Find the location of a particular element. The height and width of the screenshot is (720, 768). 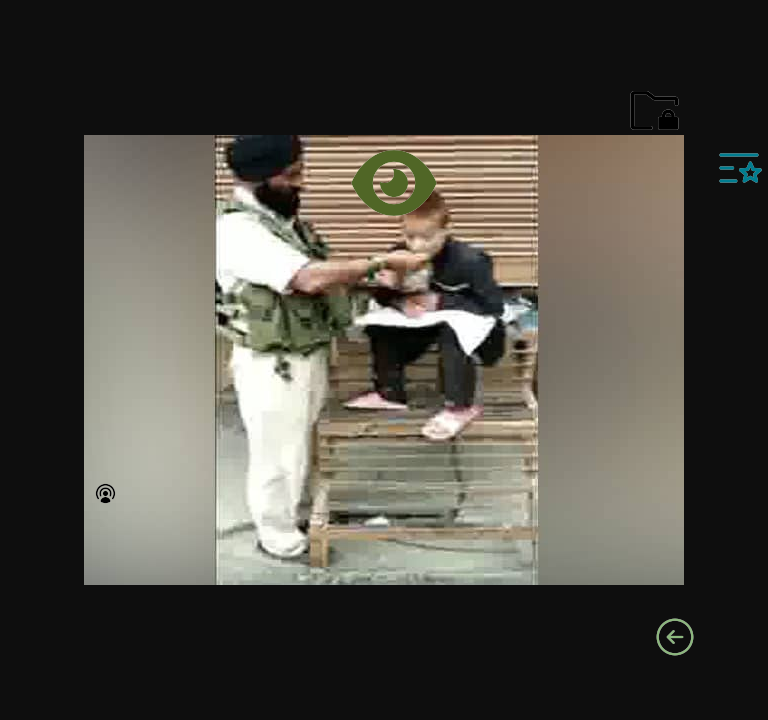

go back to the previous screen is located at coordinates (675, 637).